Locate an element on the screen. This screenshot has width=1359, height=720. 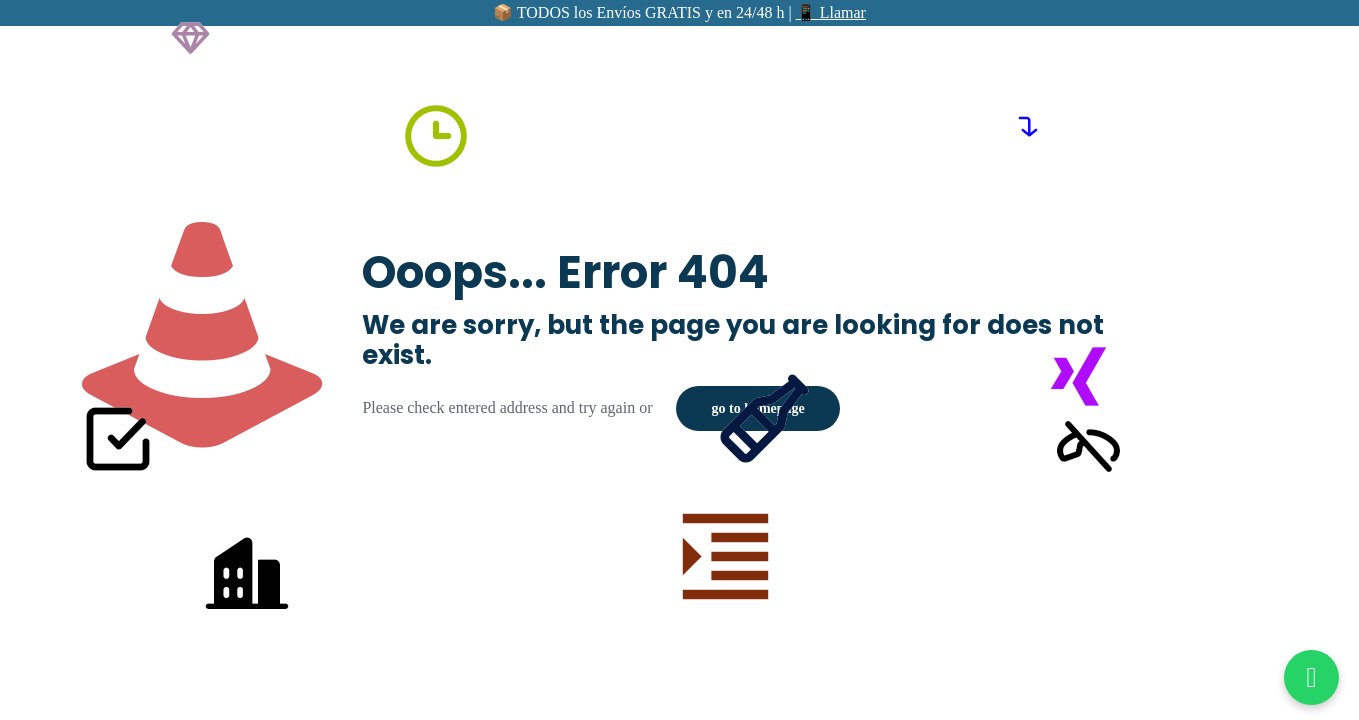
visit xing professional network profile is located at coordinates (1078, 376).